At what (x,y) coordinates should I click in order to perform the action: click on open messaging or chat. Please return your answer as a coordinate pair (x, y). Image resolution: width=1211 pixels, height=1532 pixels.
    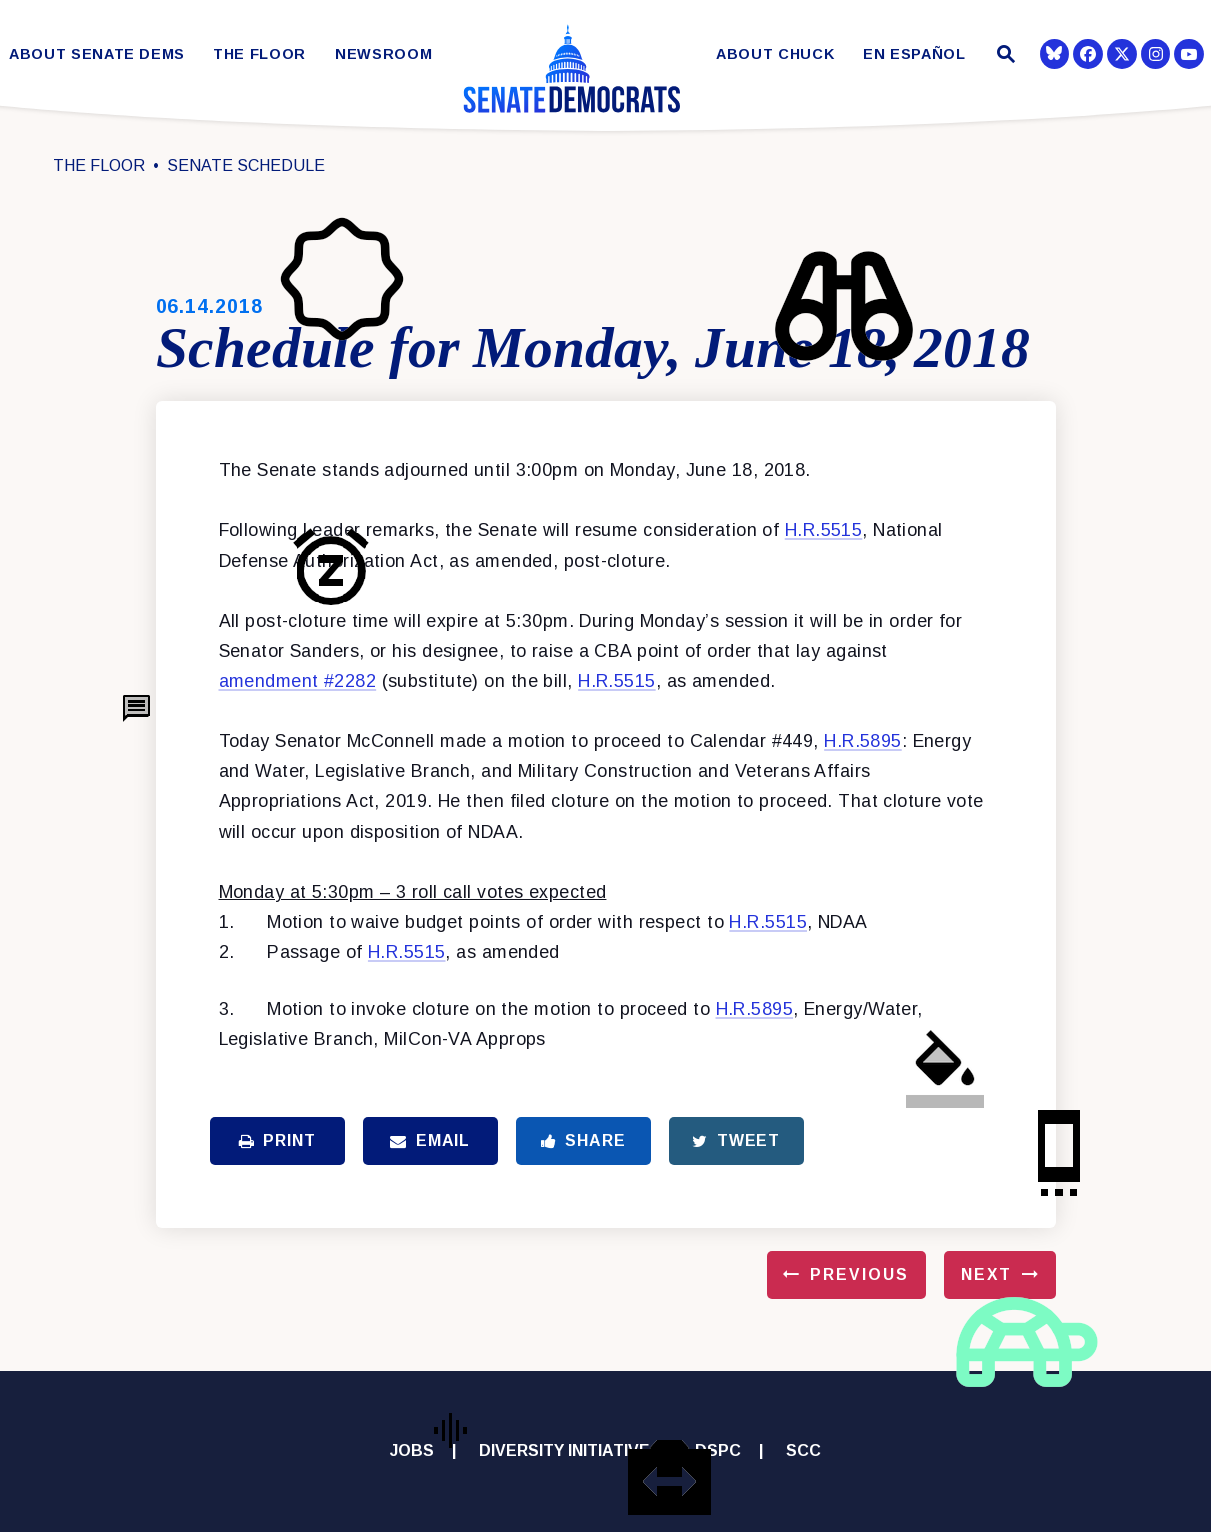
    Looking at the image, I should click on (136, 708).